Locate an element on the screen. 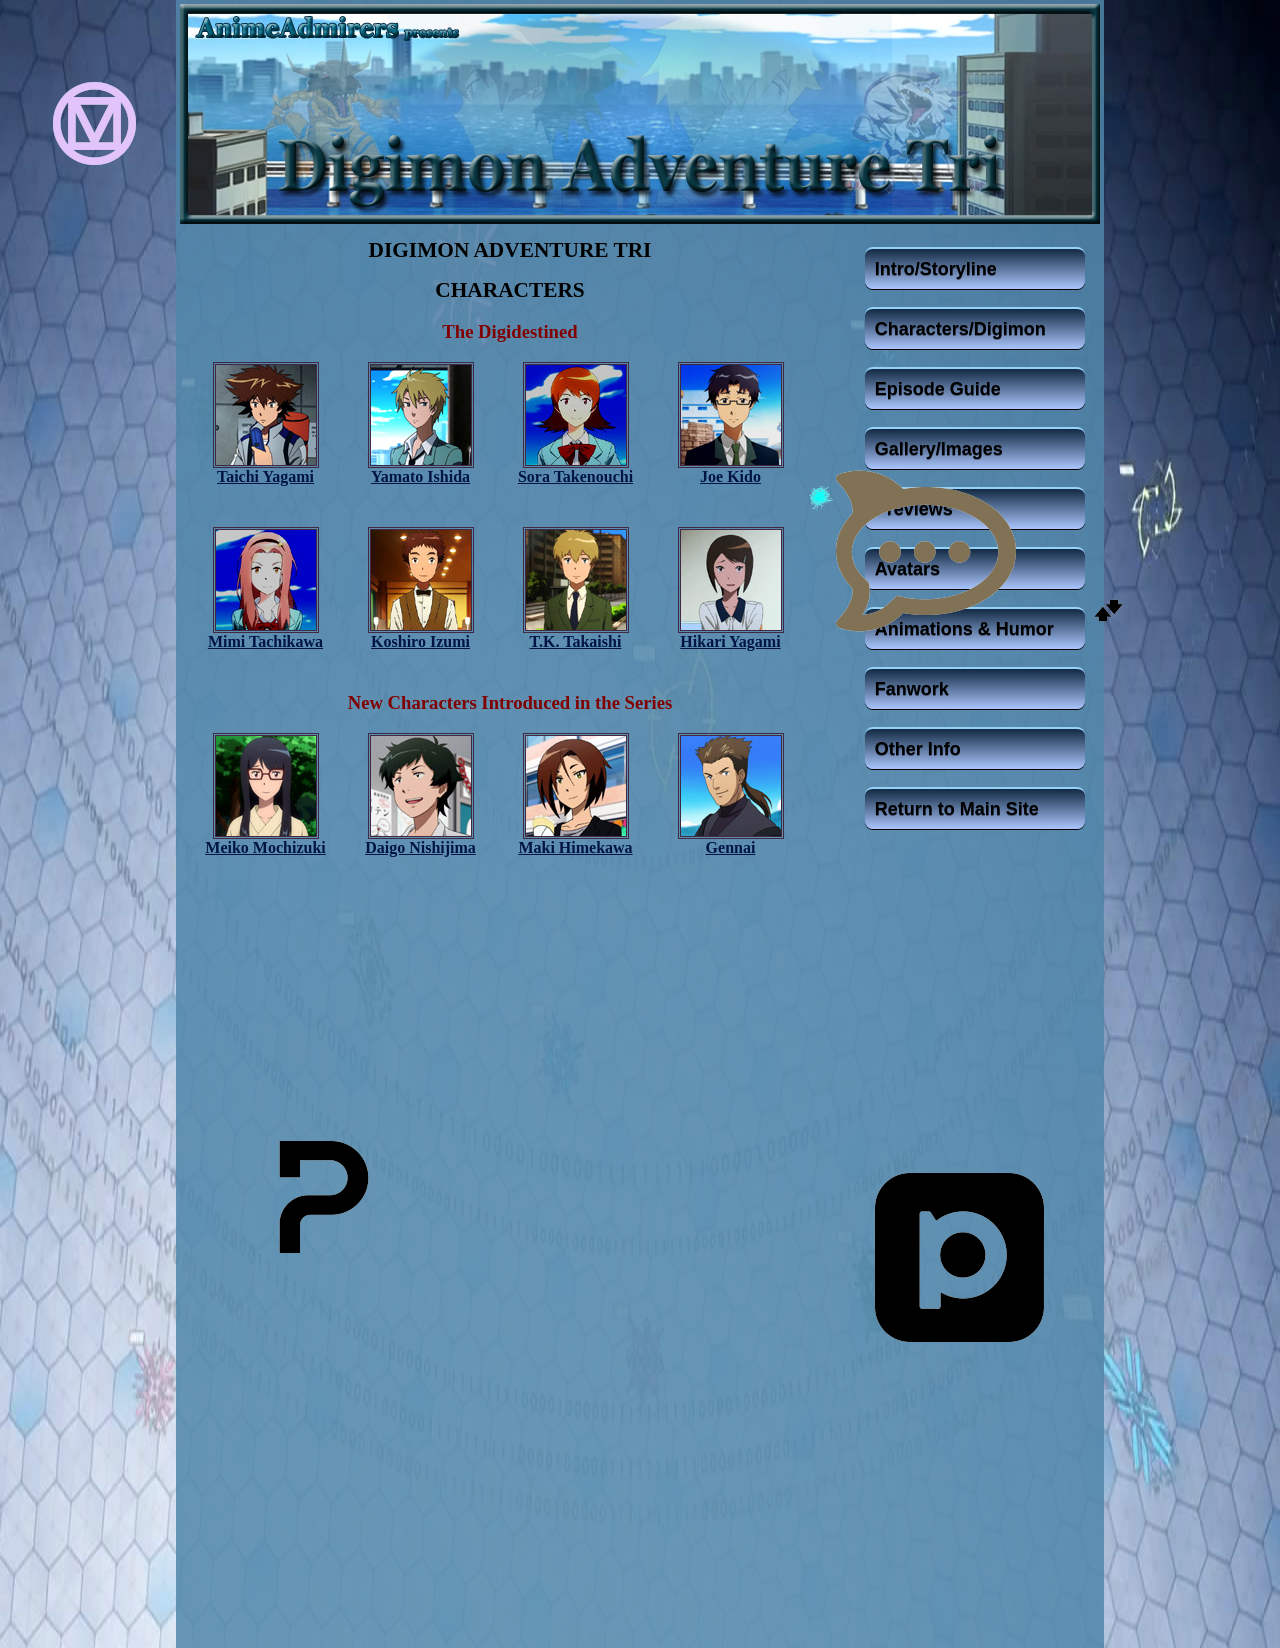 The height and width of the screenshot is (1648, 1280). betfair logo is located at coordinates (1108, 610).